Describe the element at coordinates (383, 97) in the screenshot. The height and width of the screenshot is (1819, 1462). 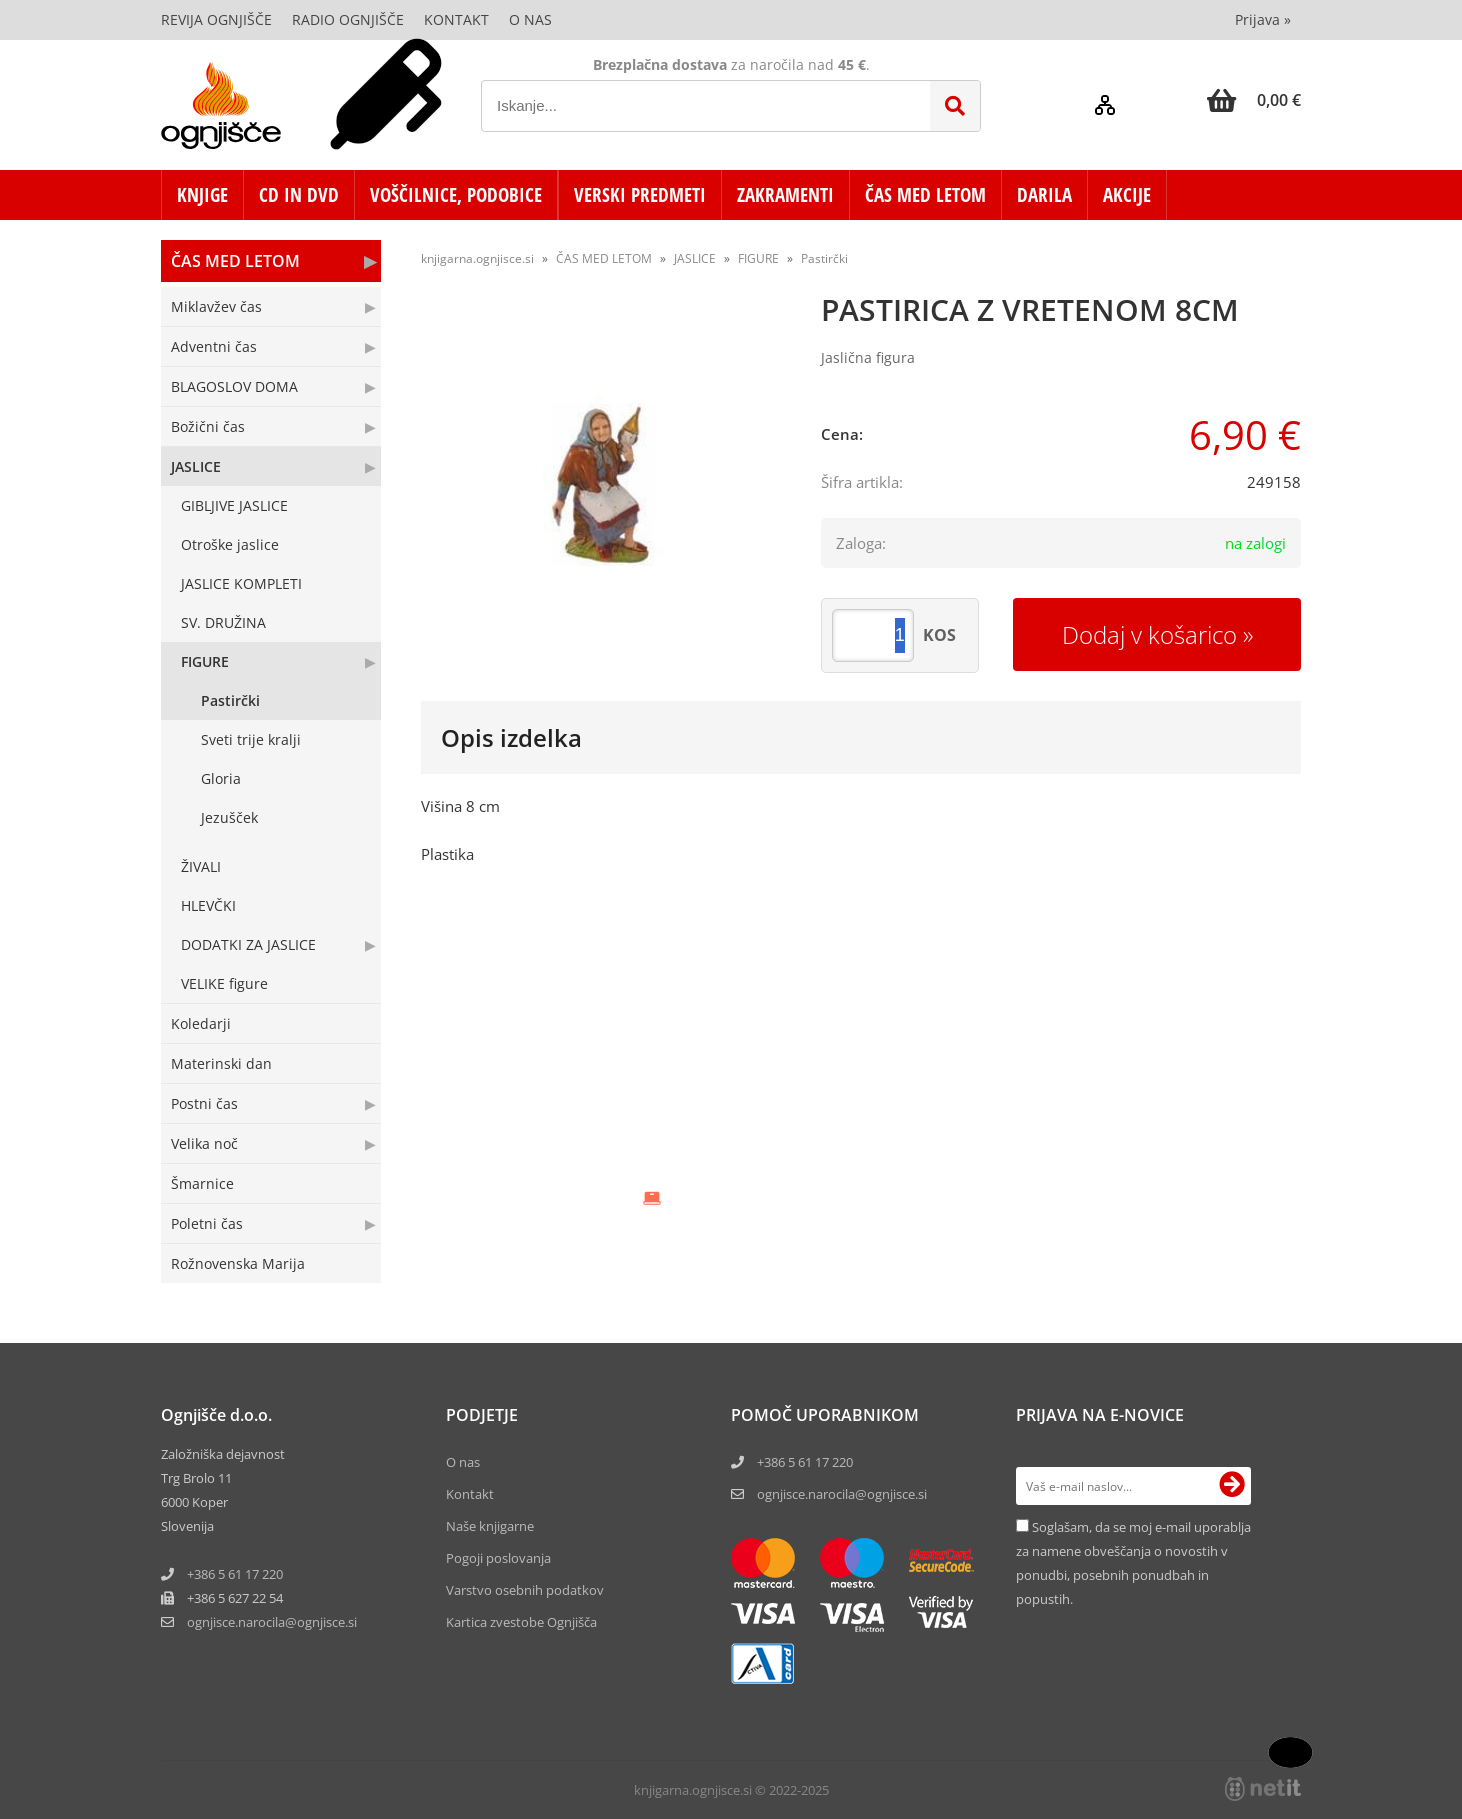
I see `edit or compose content` at that location.